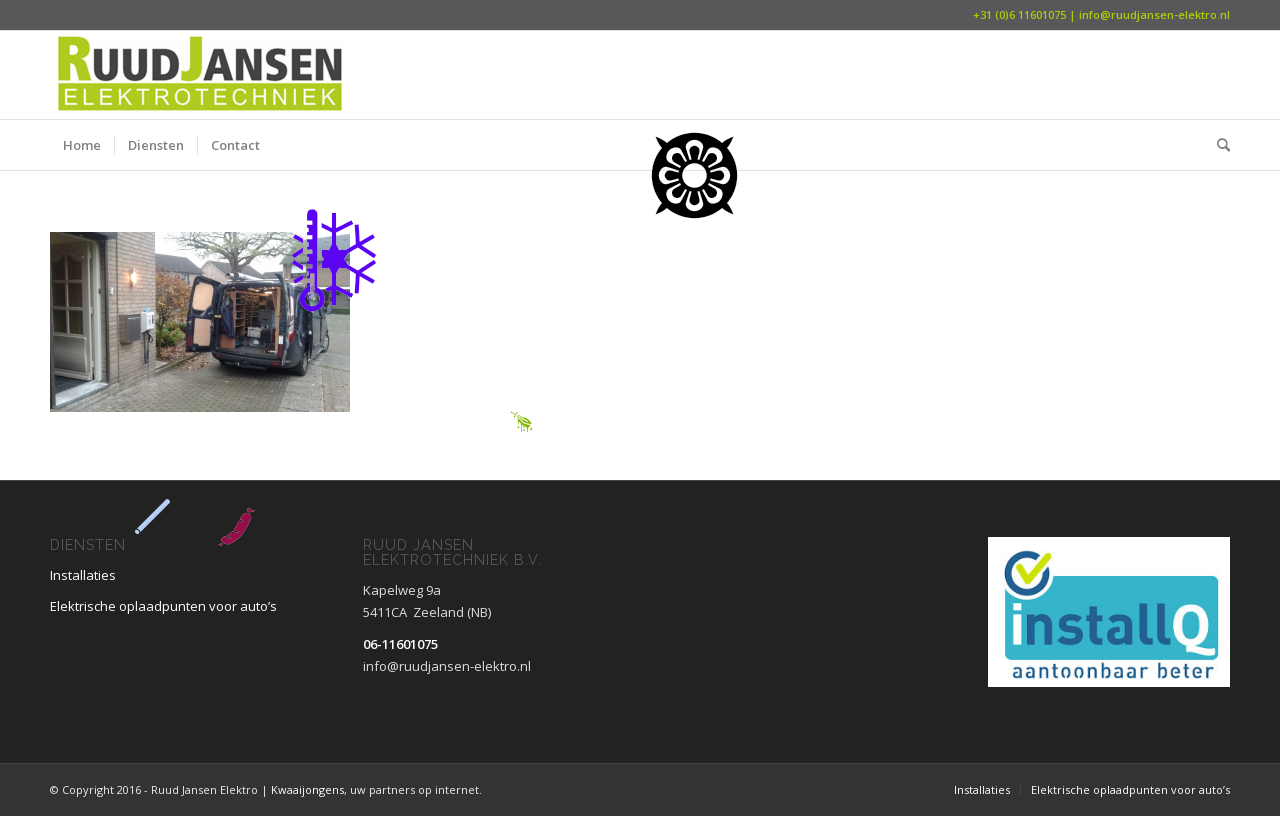 The image size is (1280, 816). I want to click on food item in a cooking or recipe game, so click(236, 527).